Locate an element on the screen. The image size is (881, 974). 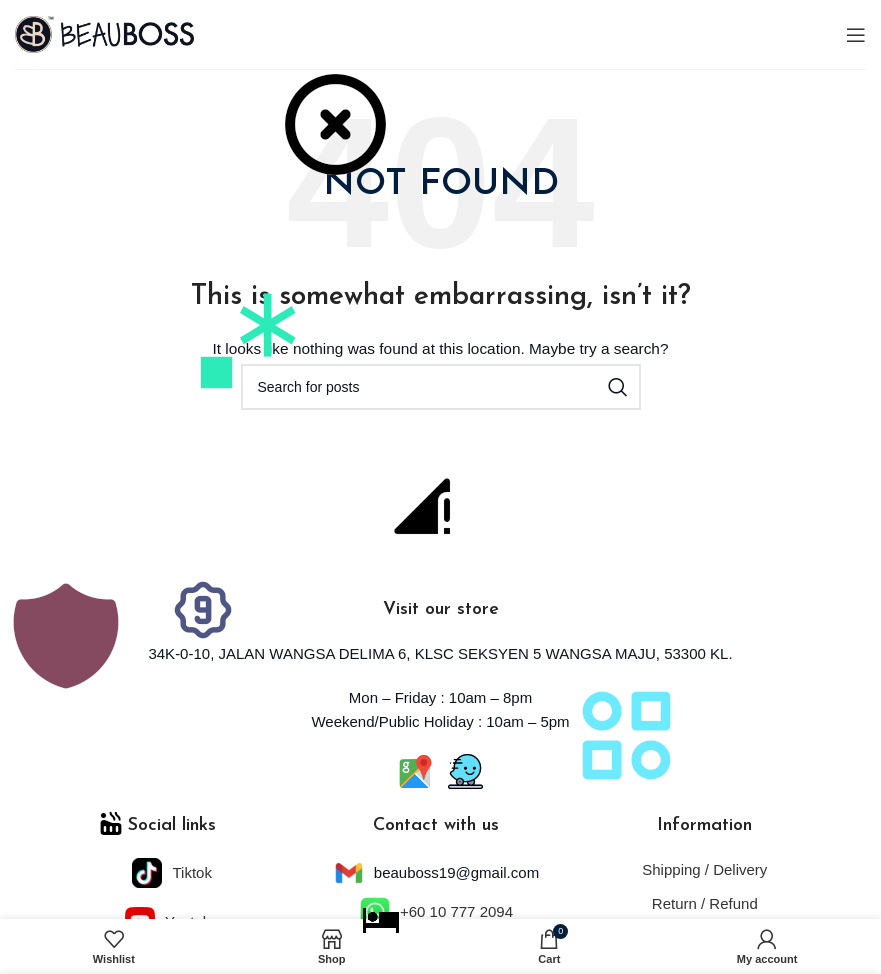
access spa or hot tub amenities is located at coordinates (111, 823).